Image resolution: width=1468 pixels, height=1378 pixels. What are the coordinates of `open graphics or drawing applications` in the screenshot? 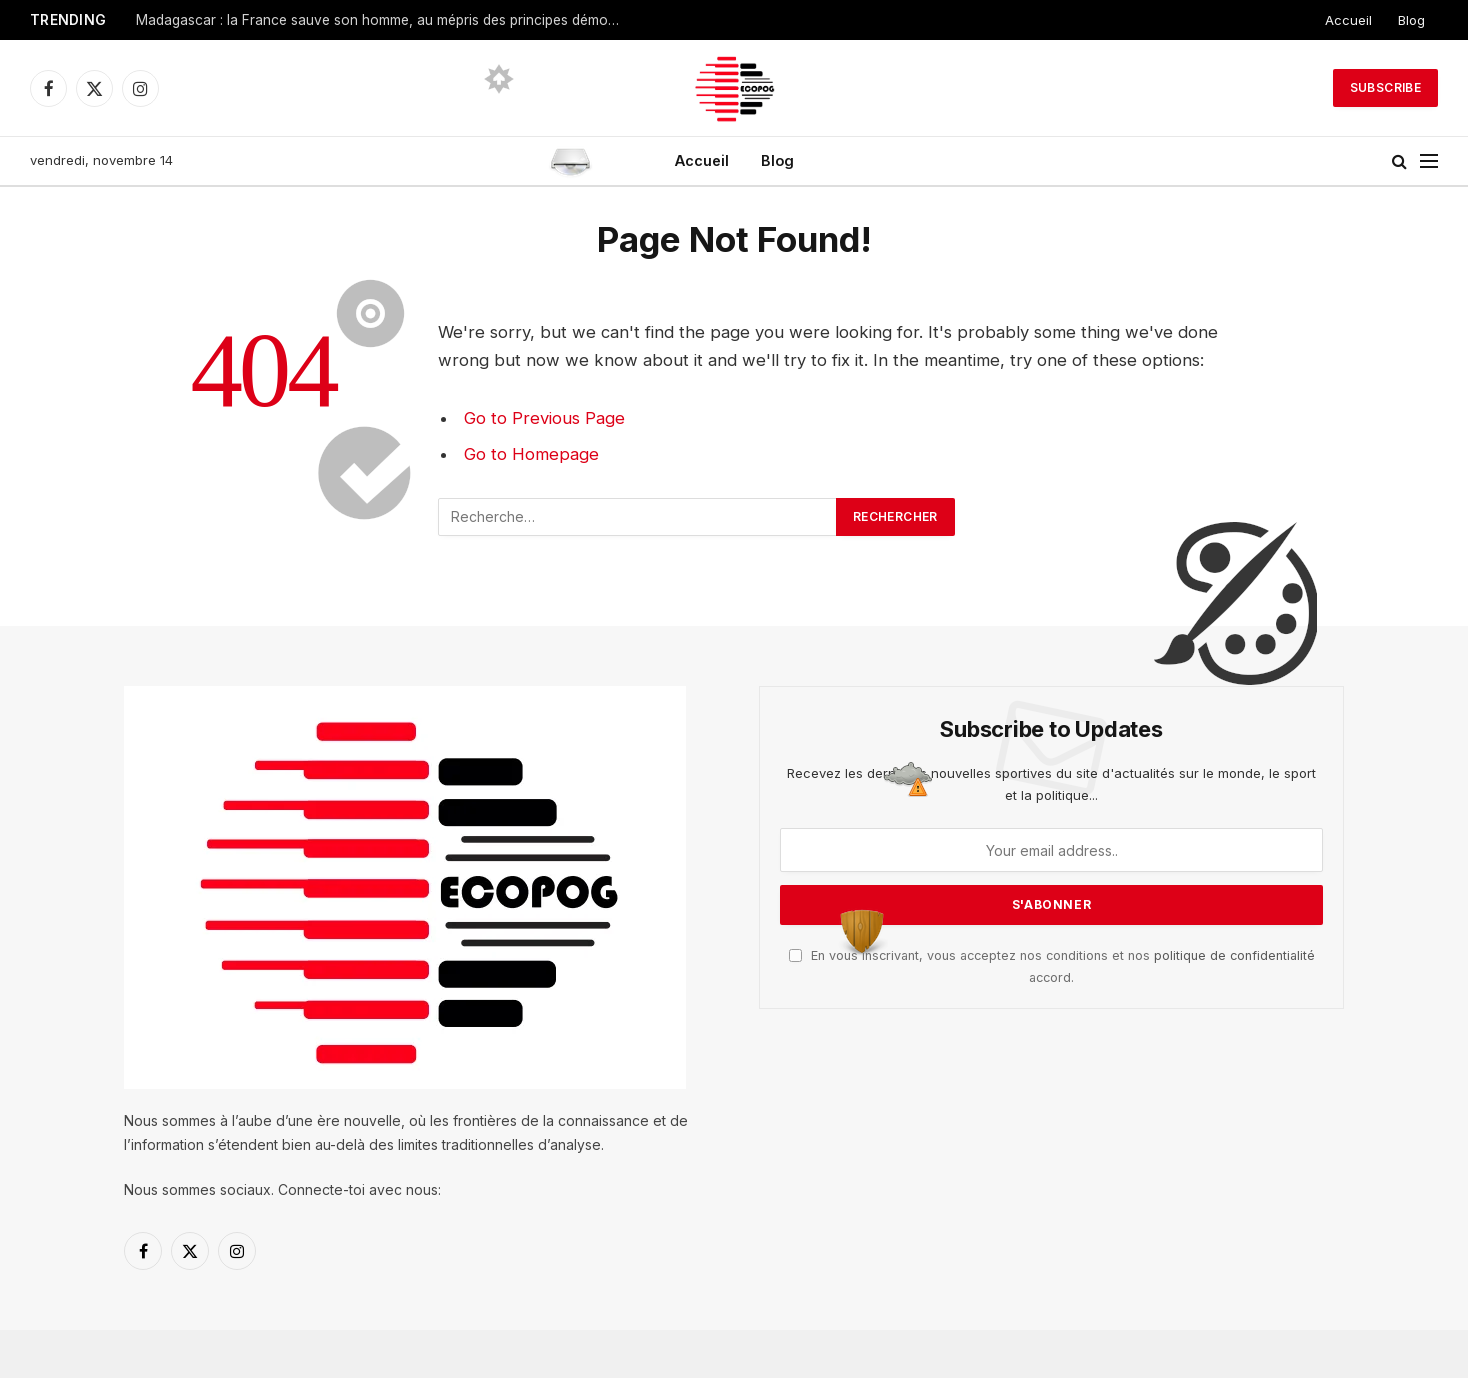 It's located at (1235, 603).